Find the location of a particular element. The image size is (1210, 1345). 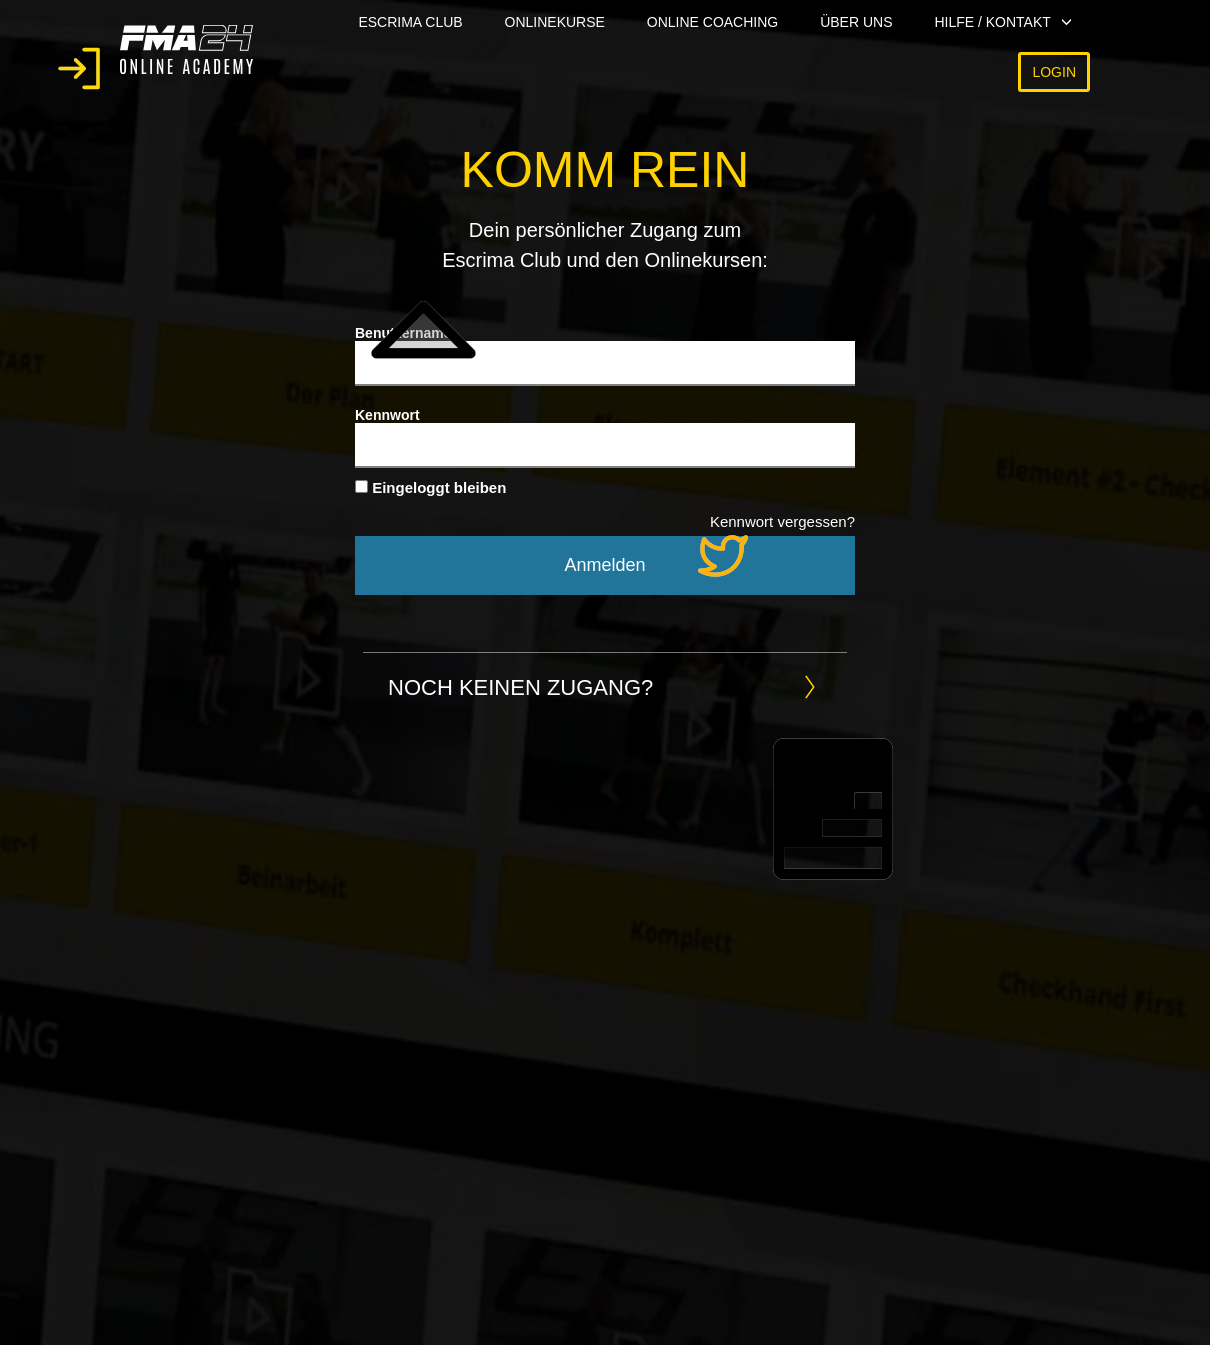

open Twitter app or profile is located at coordinates (723, 556).